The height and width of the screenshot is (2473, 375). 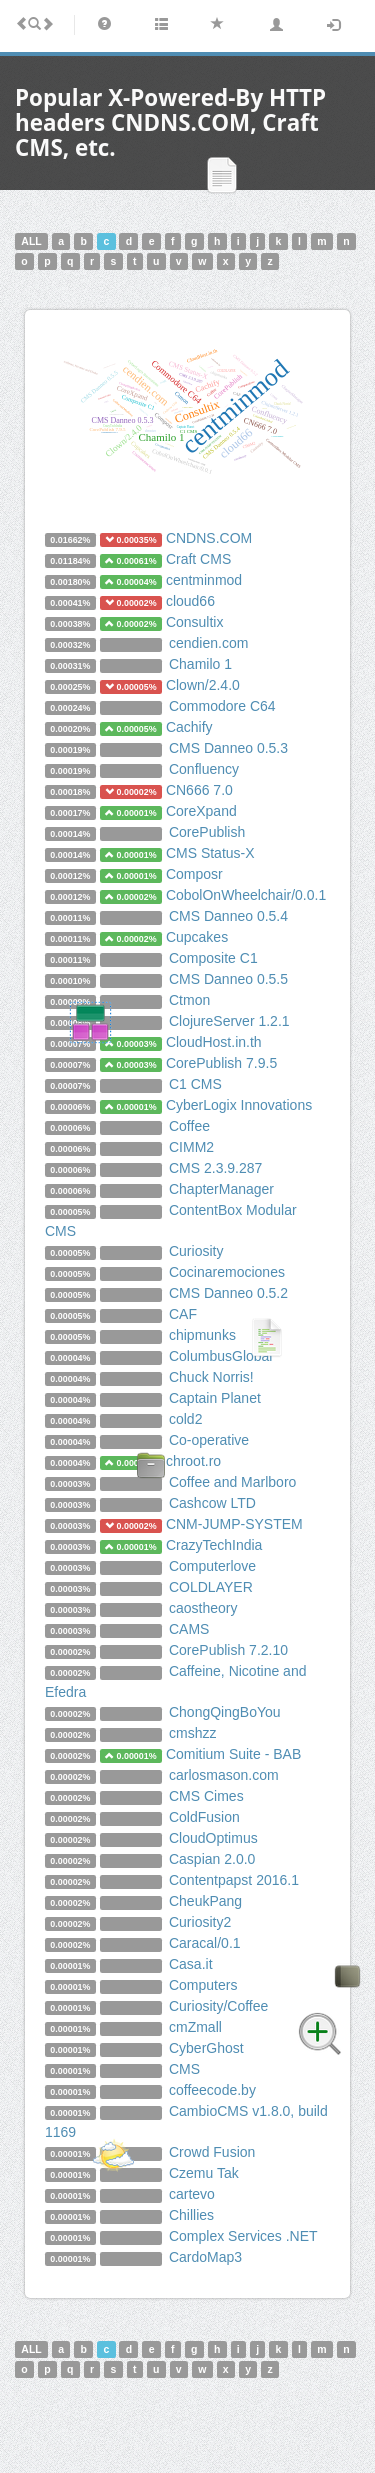 What do you see at coordinates (113, 2156) in the screenshot?
I see `indicates partly cloudy weather conditions` at bounding box center [113, 2156].